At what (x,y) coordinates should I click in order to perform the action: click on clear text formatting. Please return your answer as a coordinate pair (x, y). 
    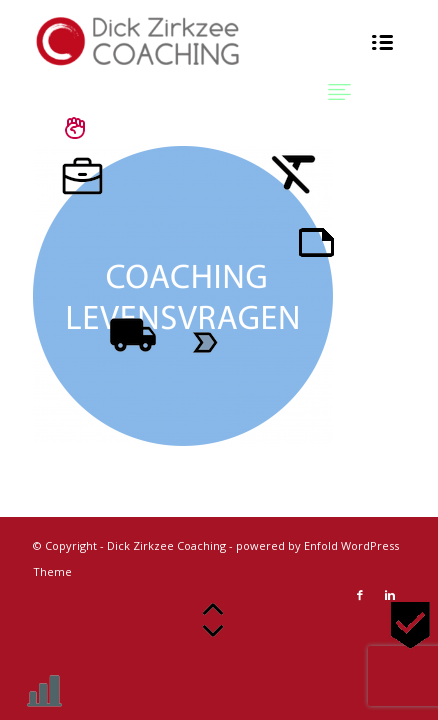
    Looking at the image, I should click on (295, 172).